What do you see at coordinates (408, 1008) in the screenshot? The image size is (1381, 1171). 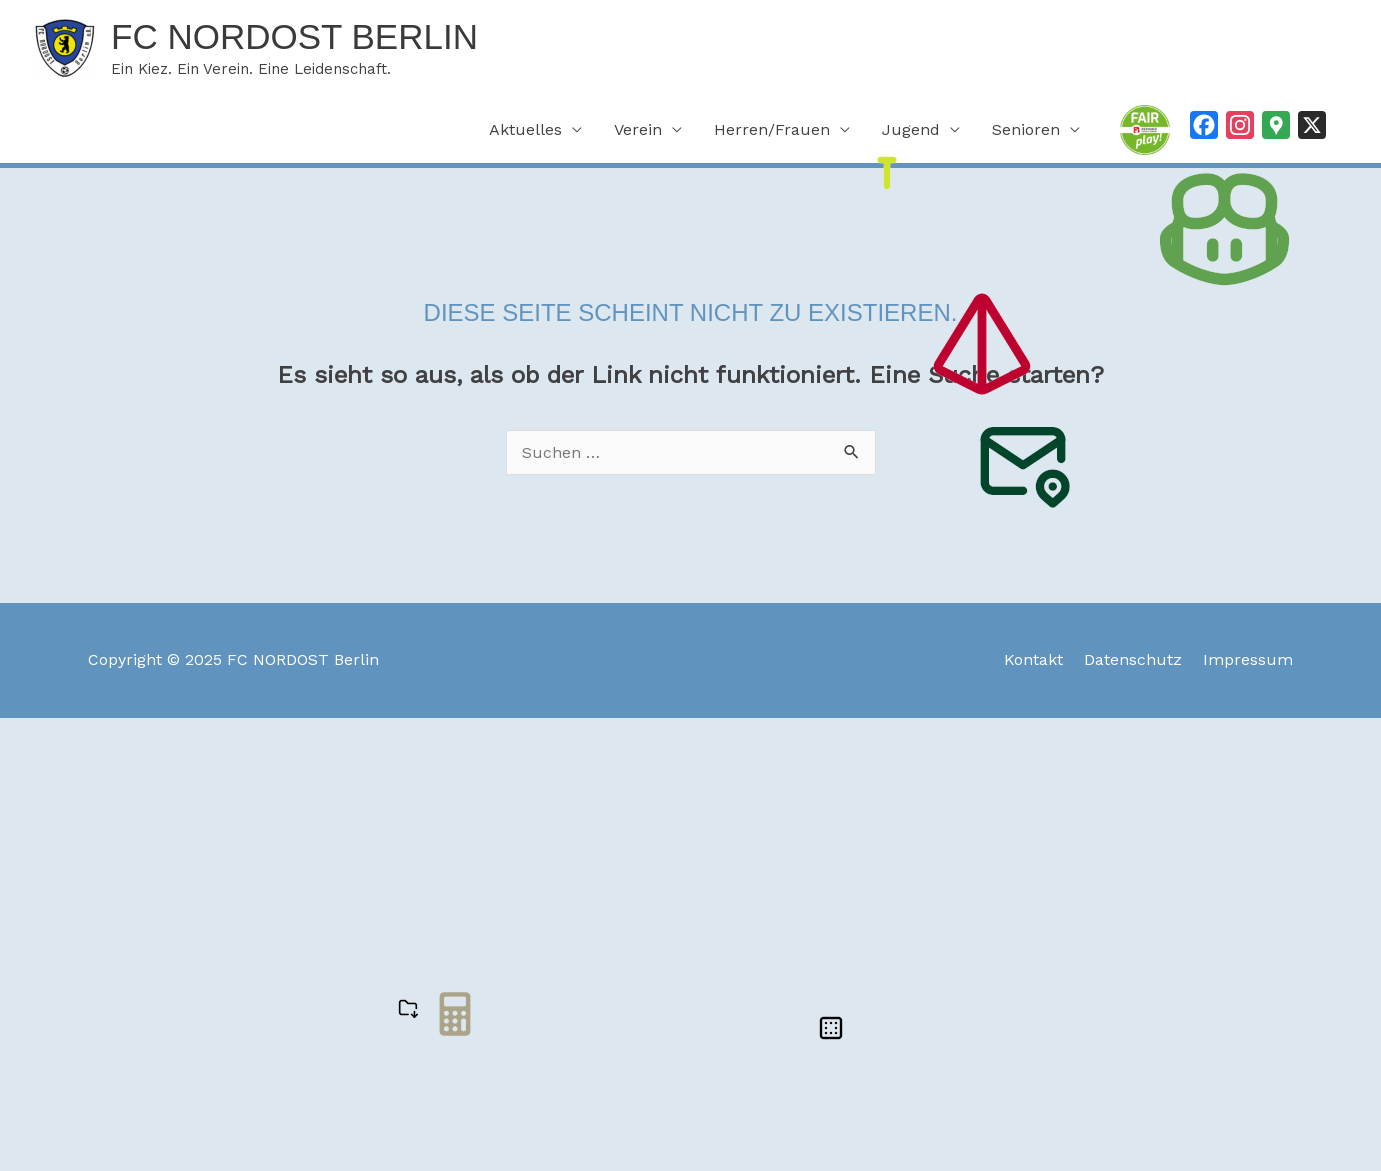 I see `download folder contents` at bounding box center [408, 1008].